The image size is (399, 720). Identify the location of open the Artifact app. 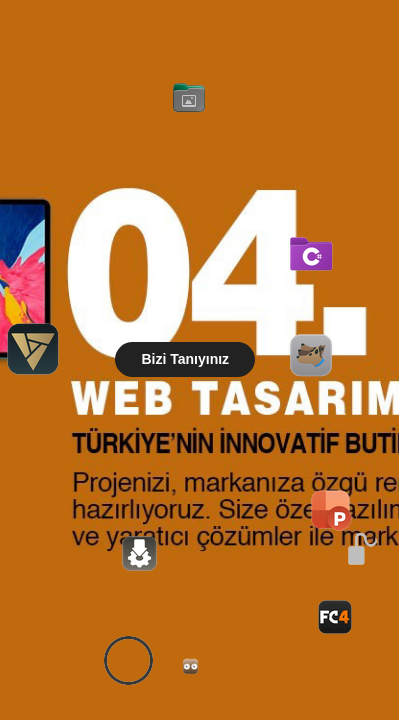
(33, 349).